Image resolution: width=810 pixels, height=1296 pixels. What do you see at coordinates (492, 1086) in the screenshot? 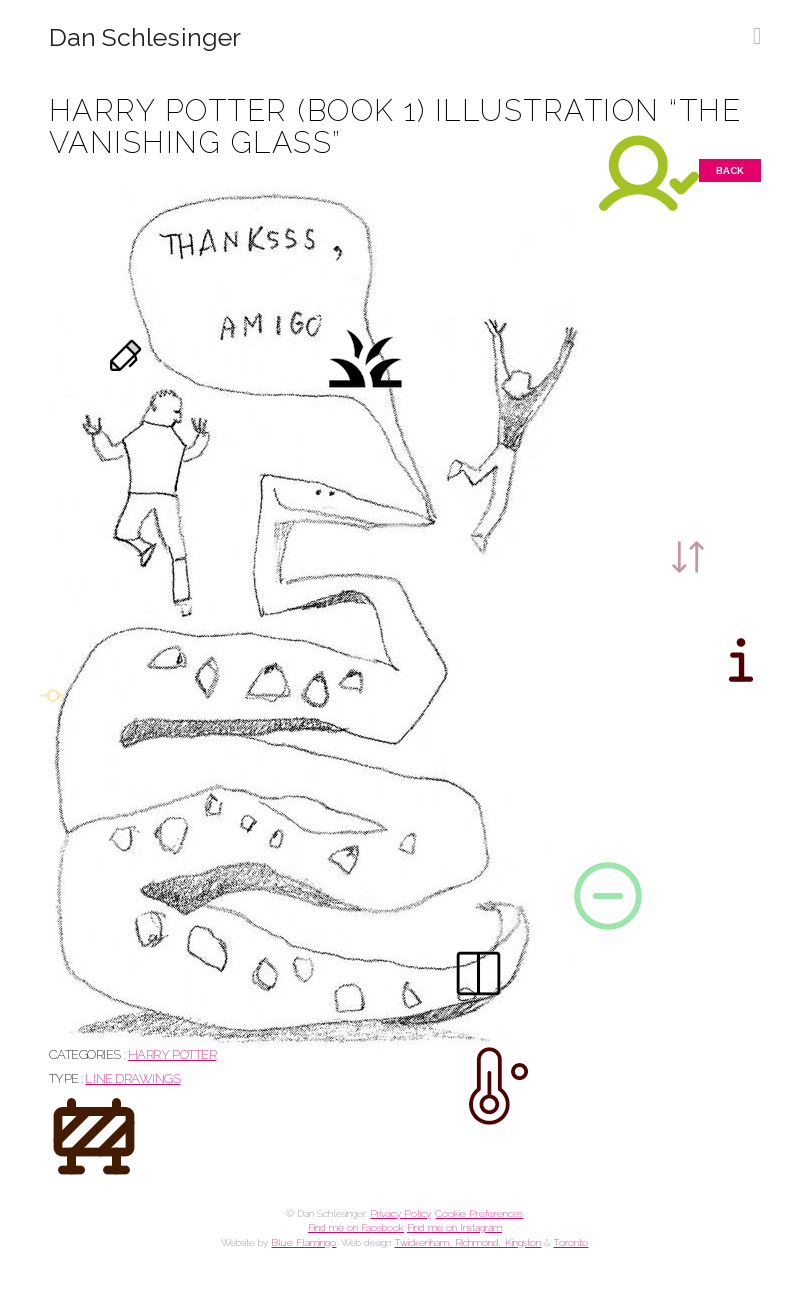
I see `view current temperature` at bounding box center [492, 1086].